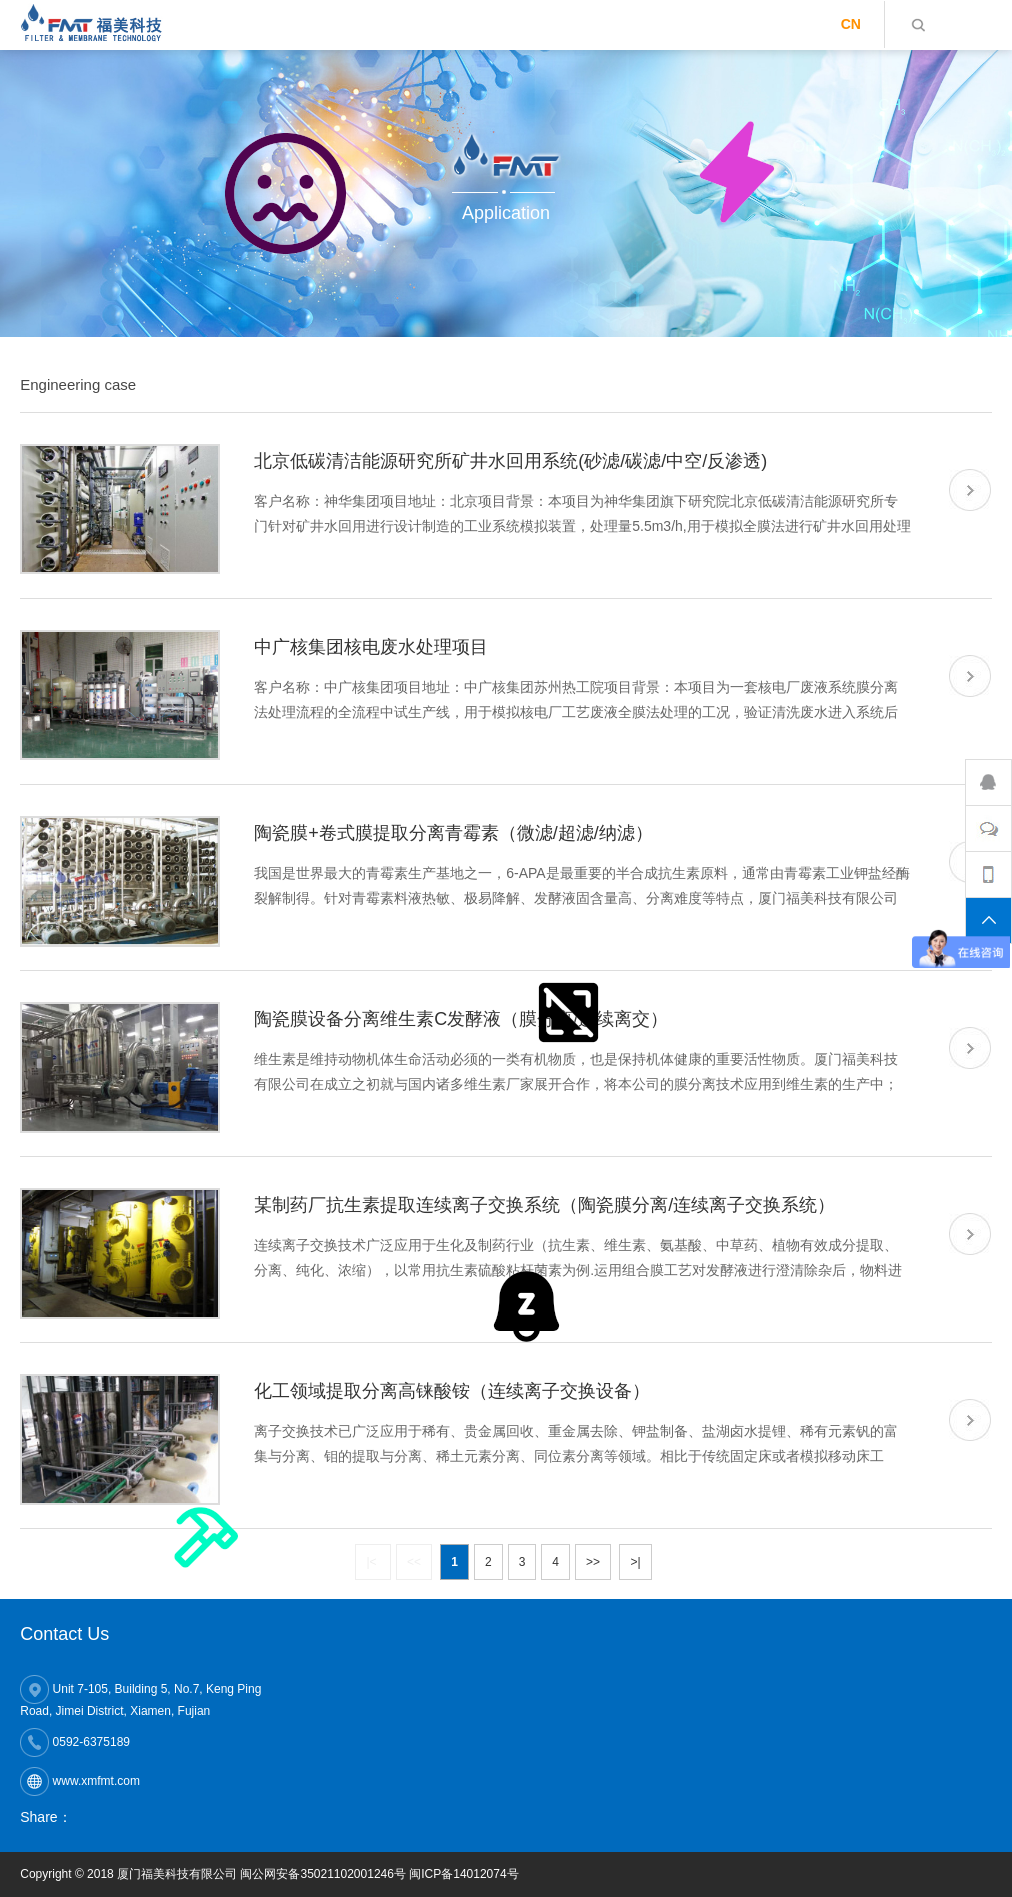  What do you see at coordinates (526, 1306) in the screenshot?
I see `mute notifications or enable do not disturb mode` at bounding box center [526, 1306].